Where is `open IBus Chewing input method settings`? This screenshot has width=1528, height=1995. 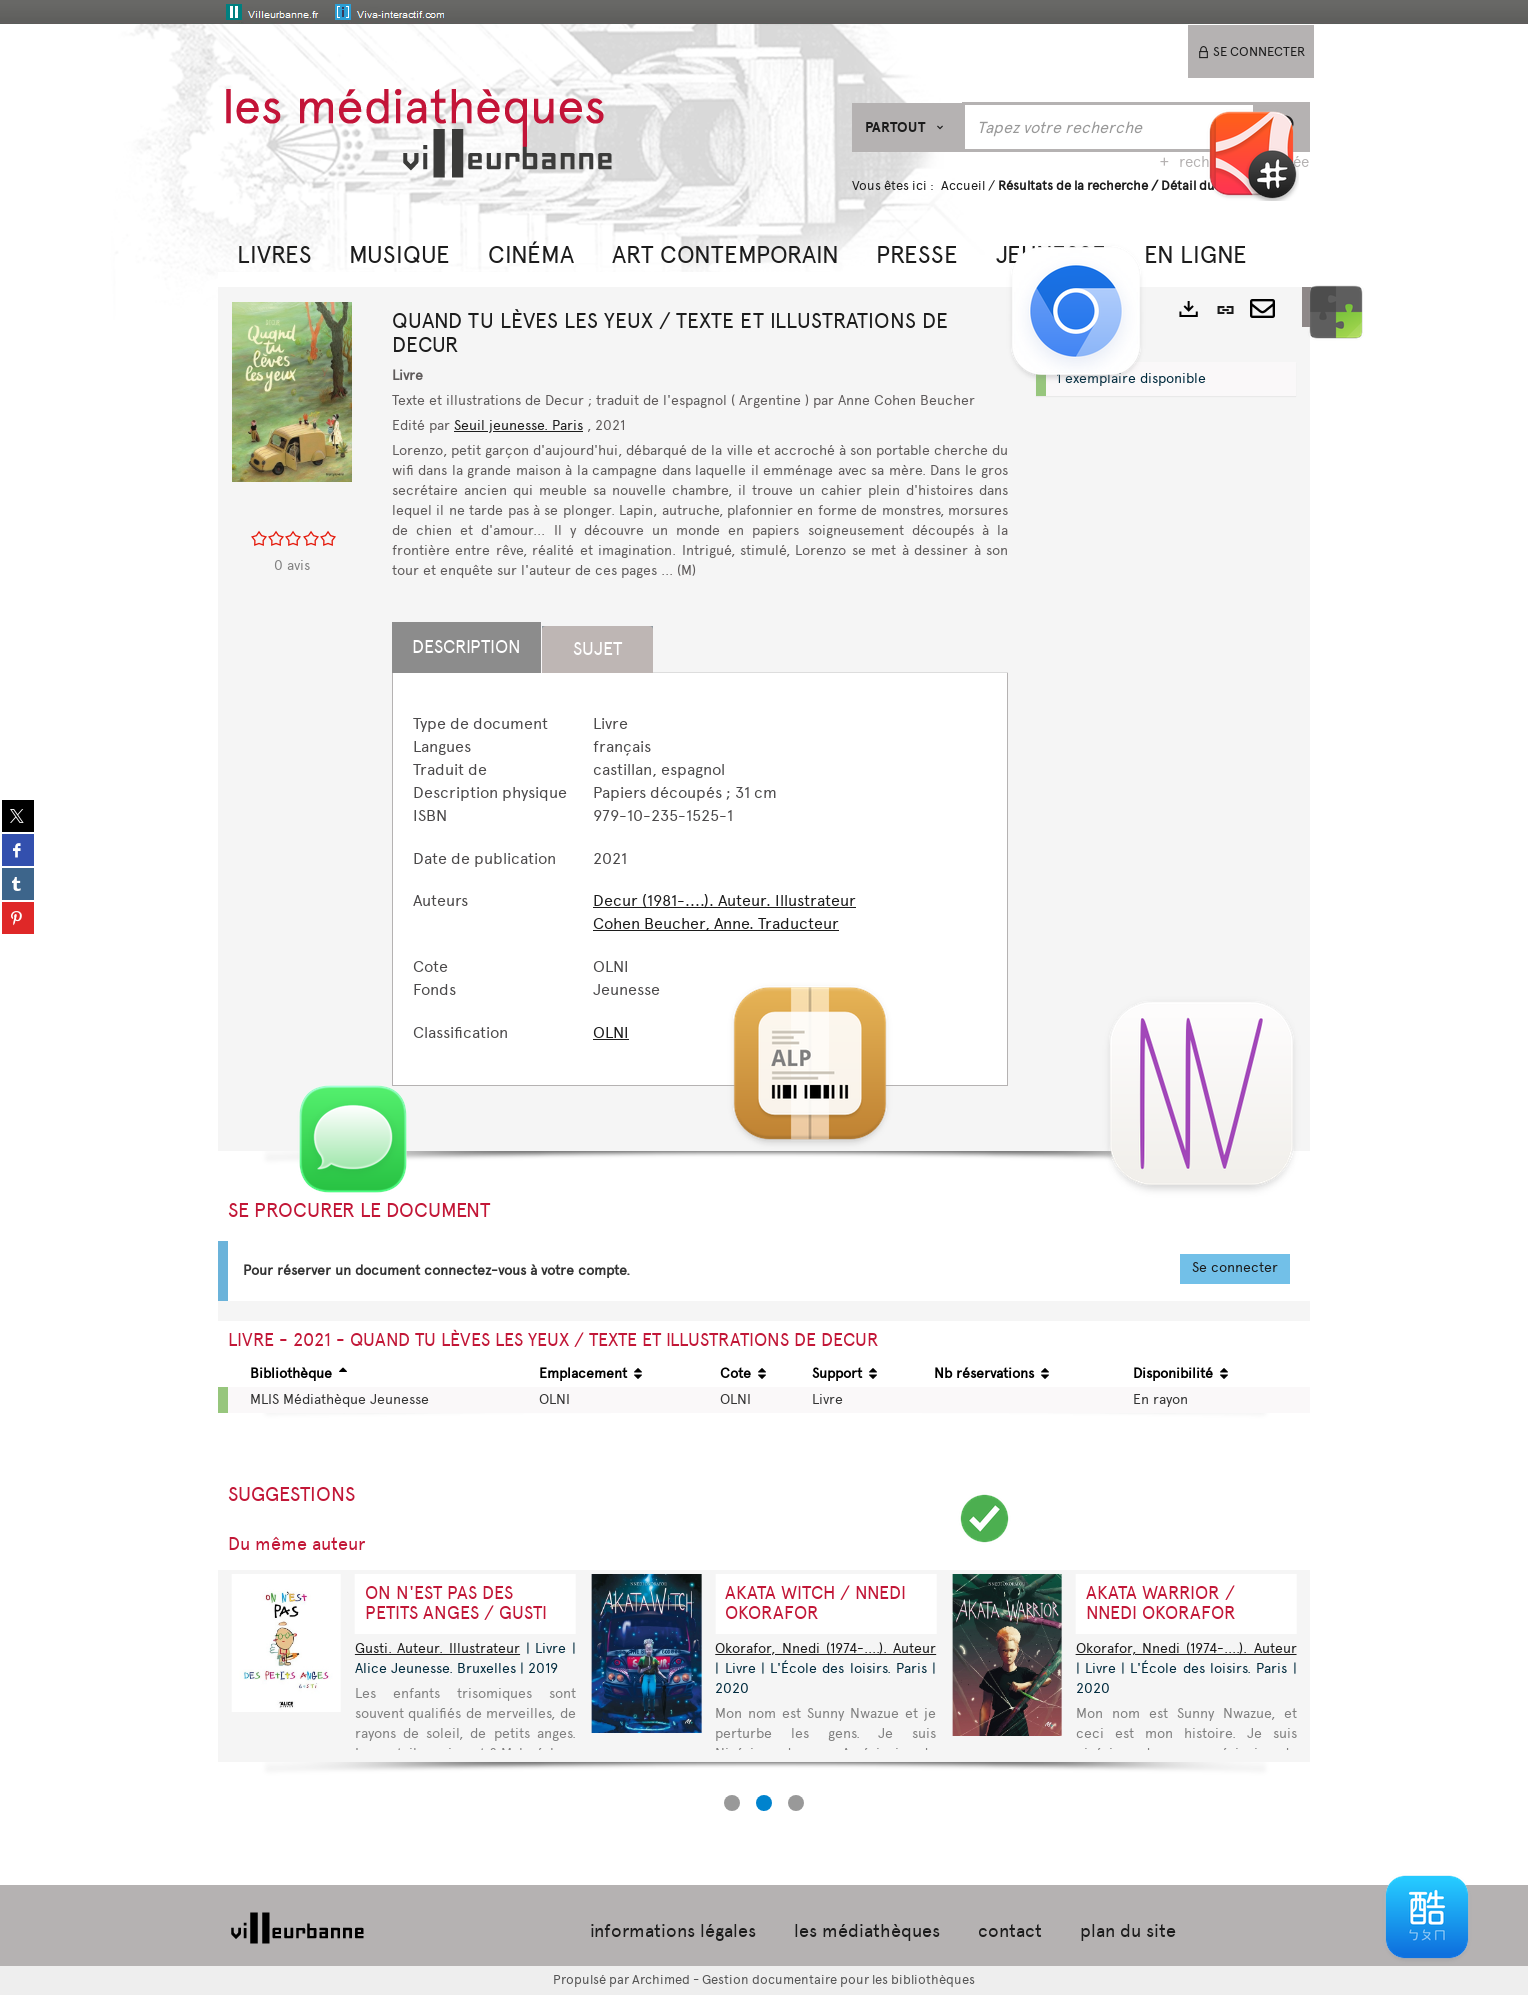
open IBus Chewing input method settings is located at coordinates (1427, 1917).